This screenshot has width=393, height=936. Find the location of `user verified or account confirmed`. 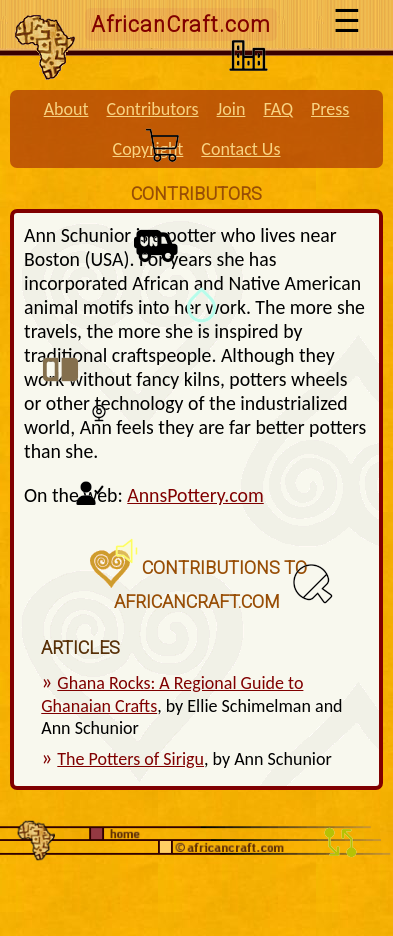

user verified or account confirmed is located at coordinates (89, 493).